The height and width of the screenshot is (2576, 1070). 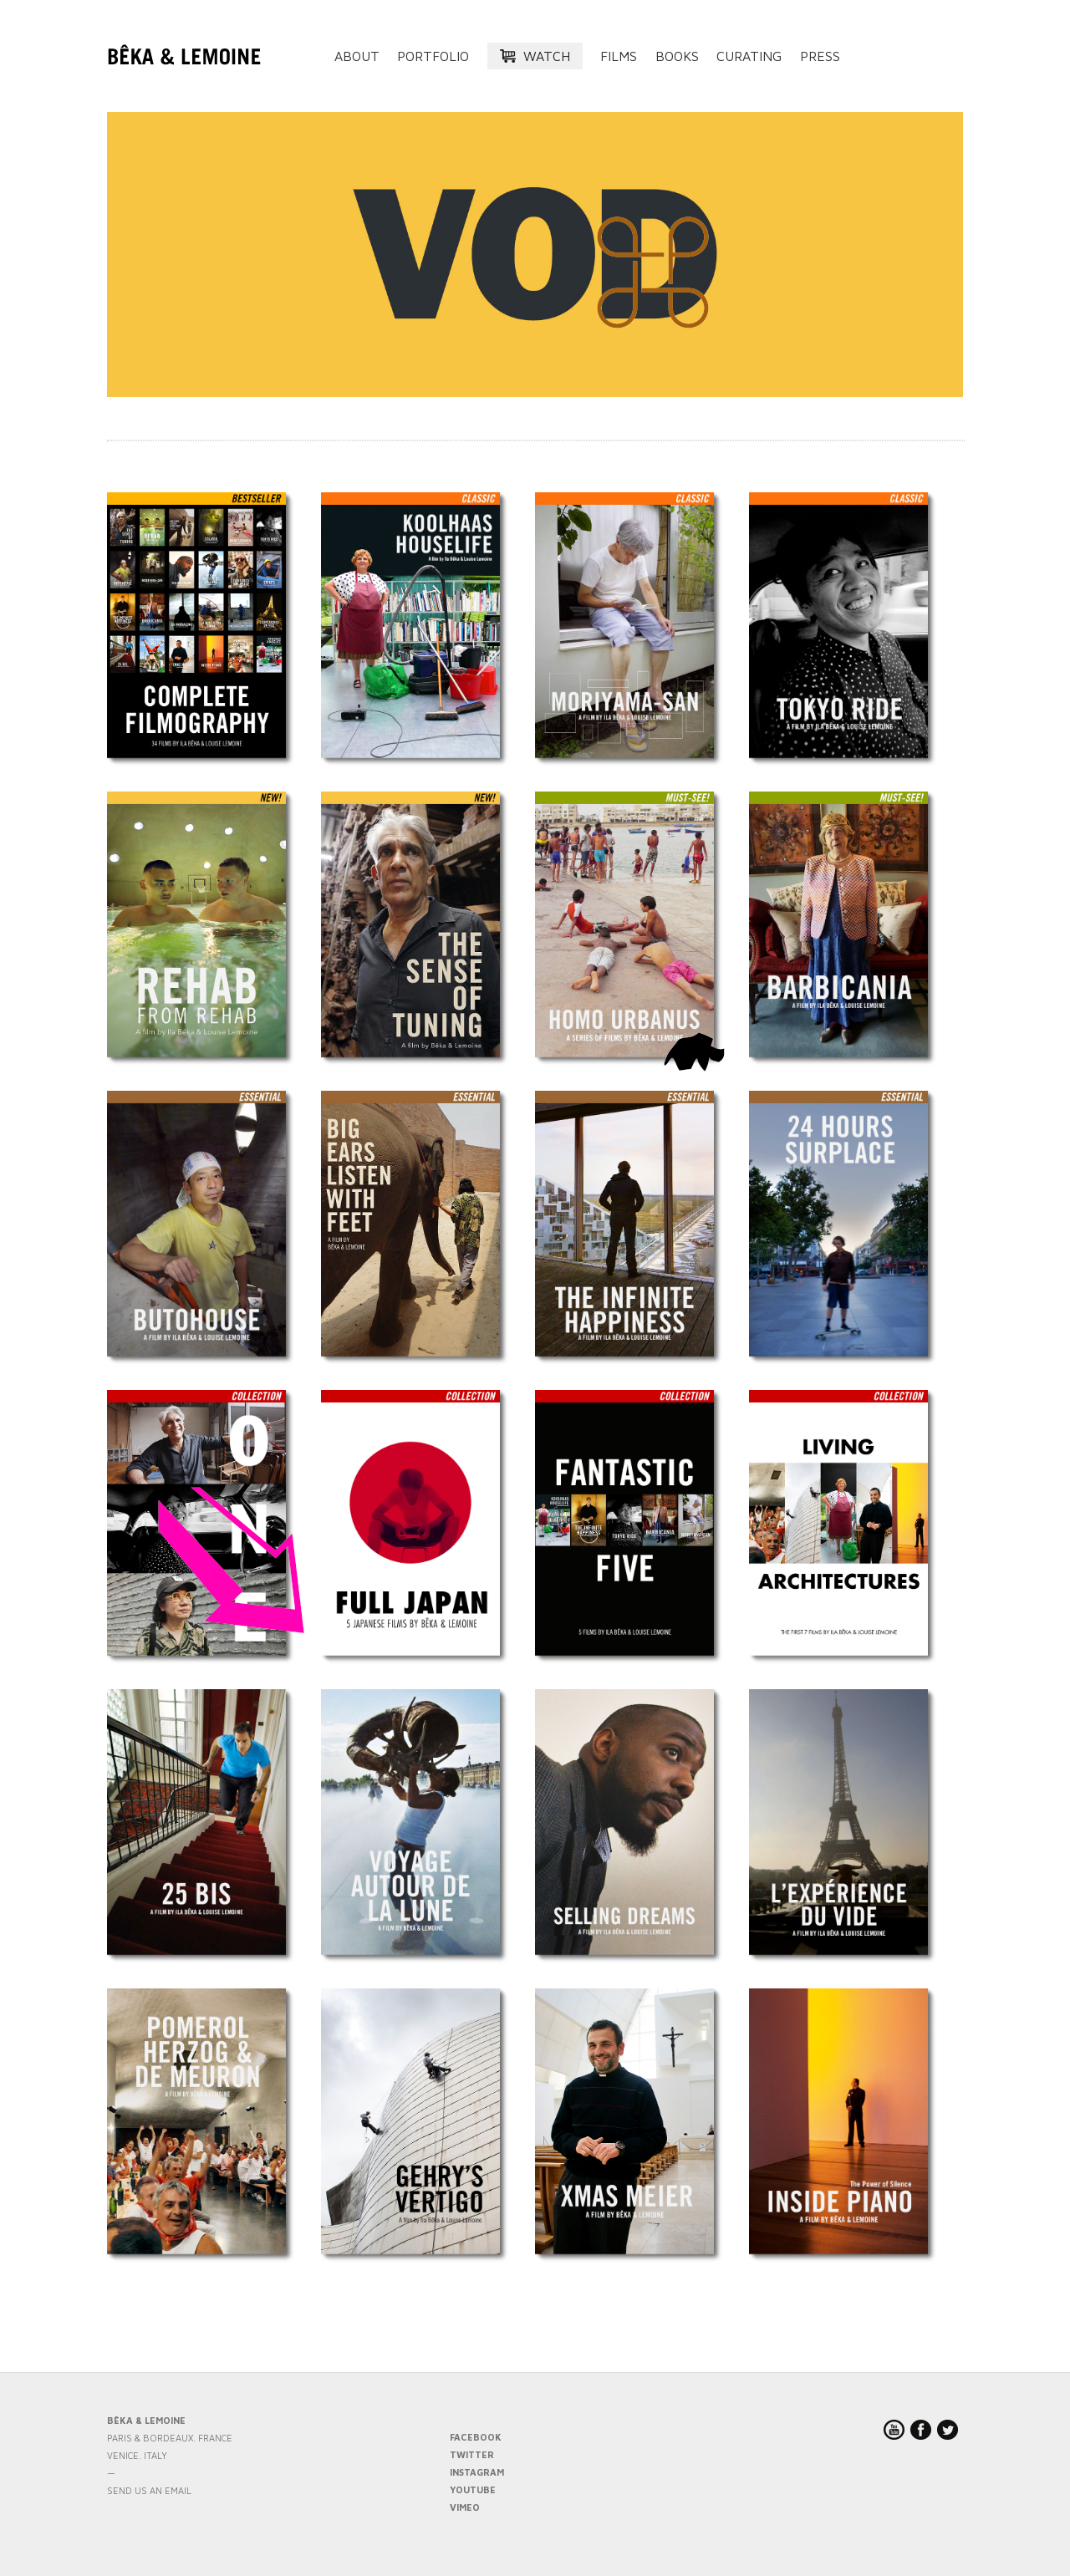 I want to click on move object to bottom-right corner, so click(x=231, y=1560).